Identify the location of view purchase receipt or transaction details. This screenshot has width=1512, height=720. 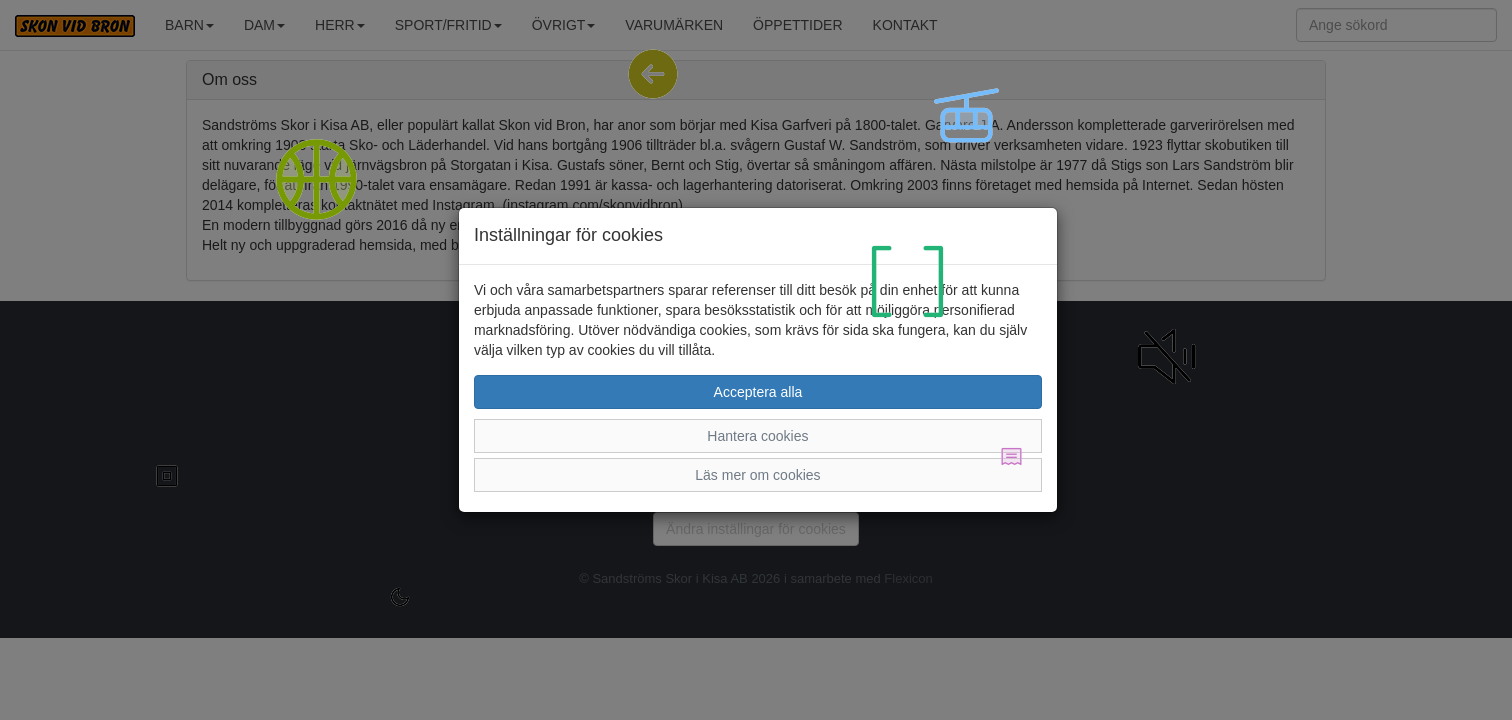
(1011, 456).